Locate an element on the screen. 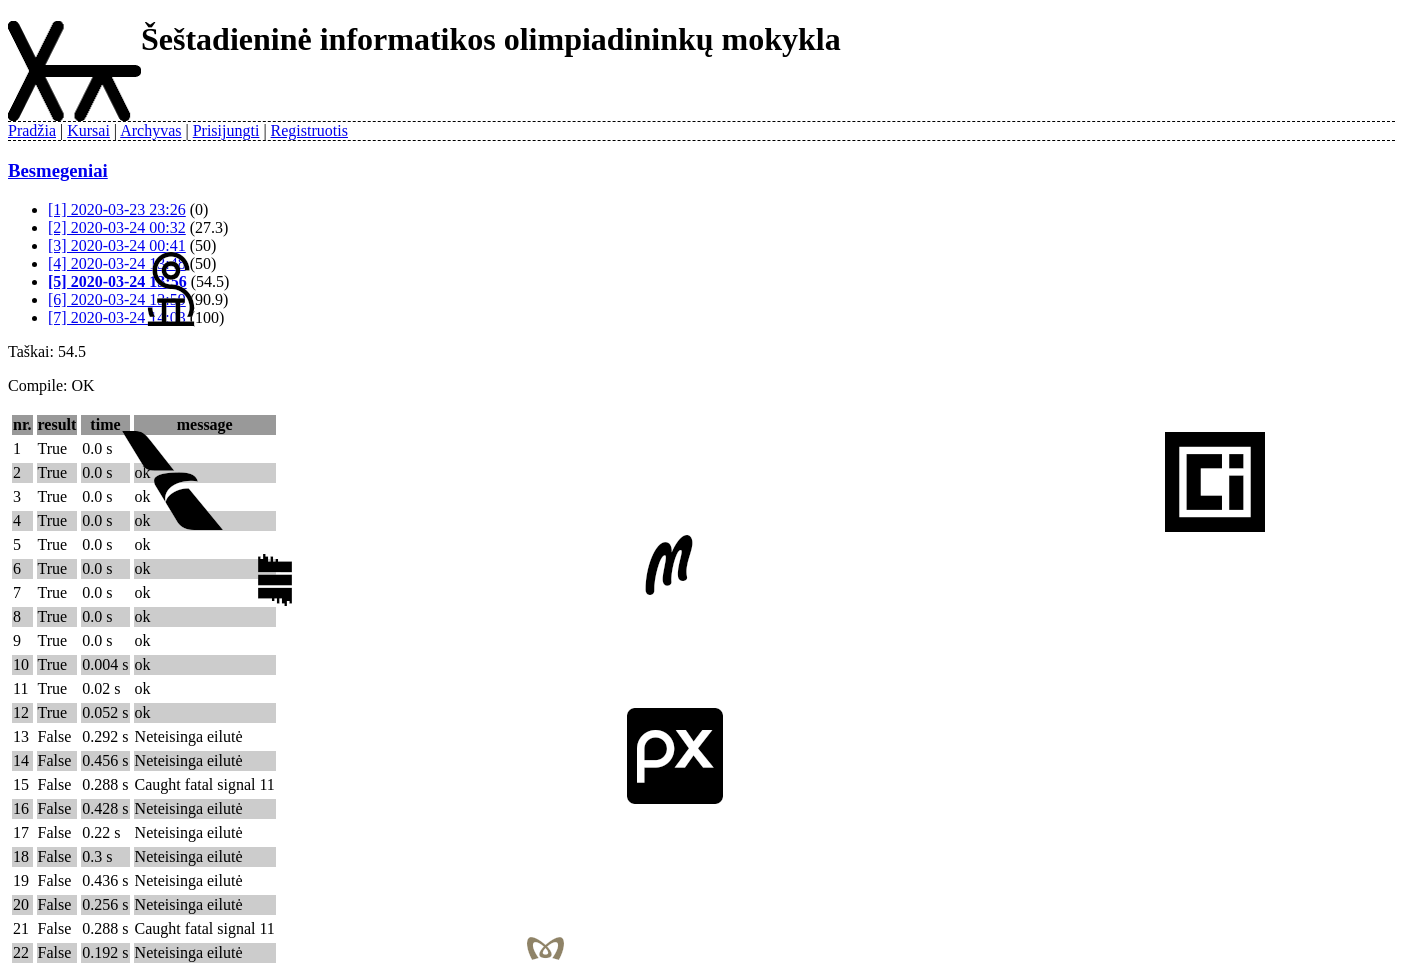  tokyo metro logo is located at coordinates (545, 948).